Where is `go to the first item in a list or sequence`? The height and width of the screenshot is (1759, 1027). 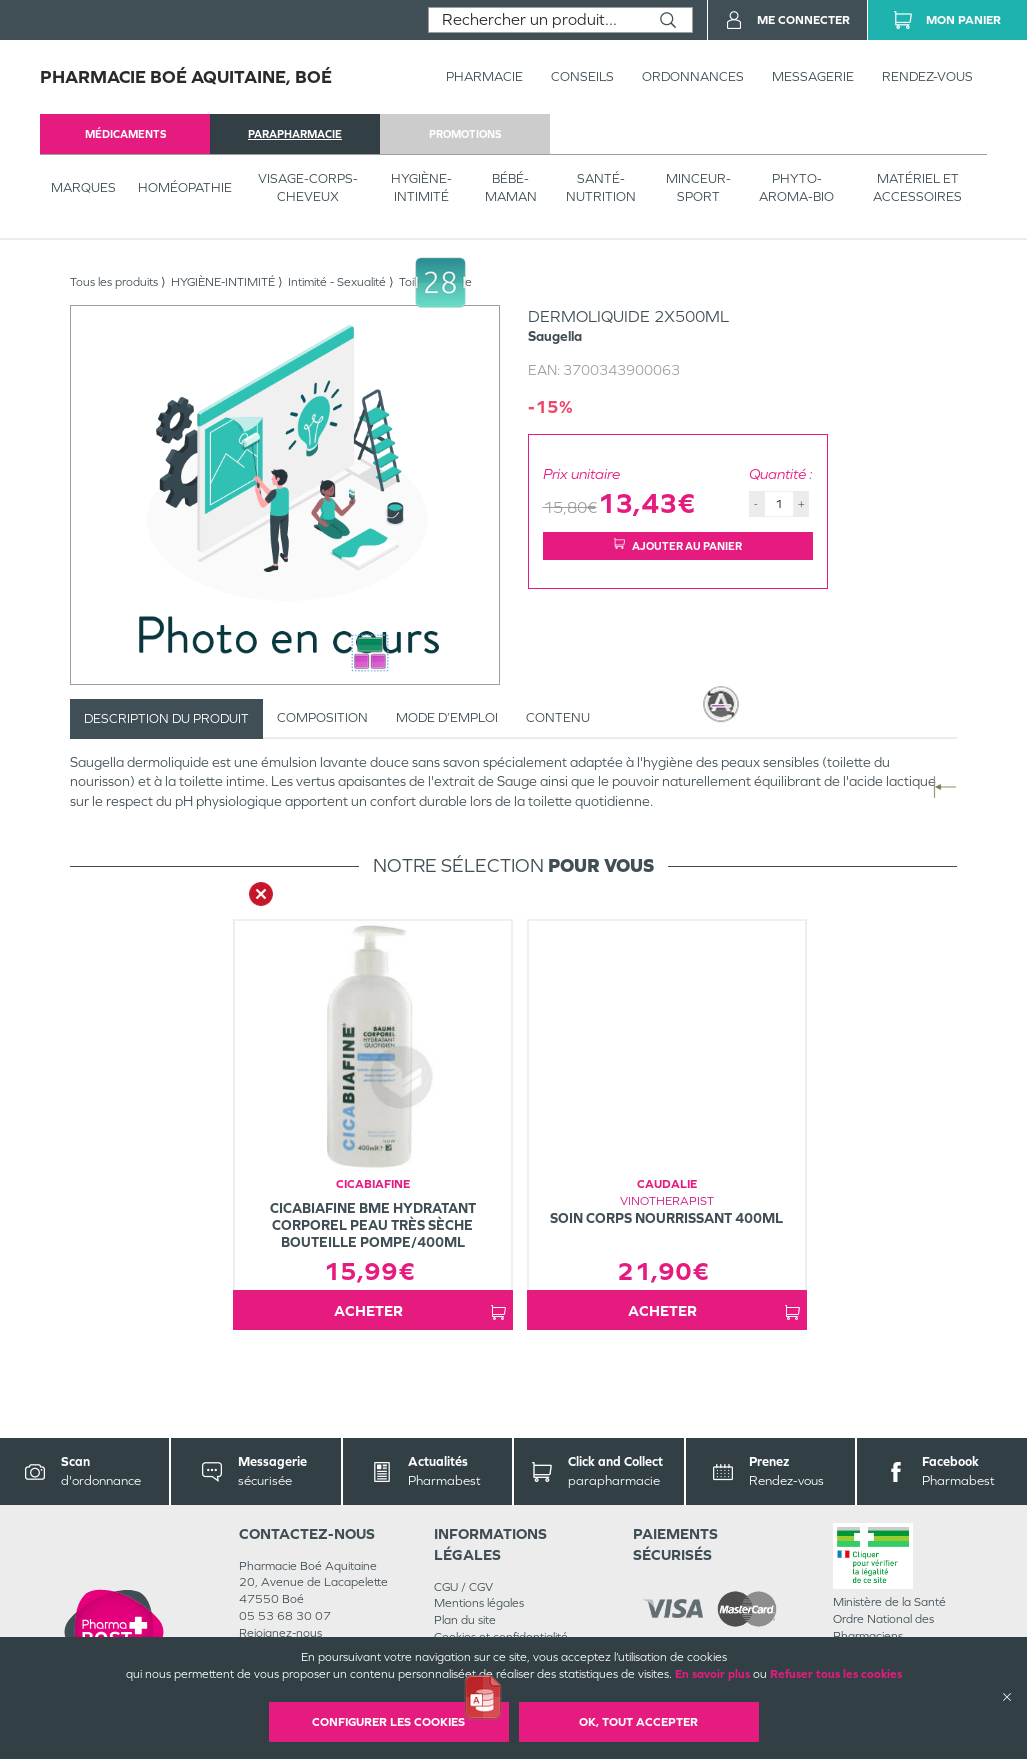
go to the first item in a list or sequence is located at coordinates (945, 787).